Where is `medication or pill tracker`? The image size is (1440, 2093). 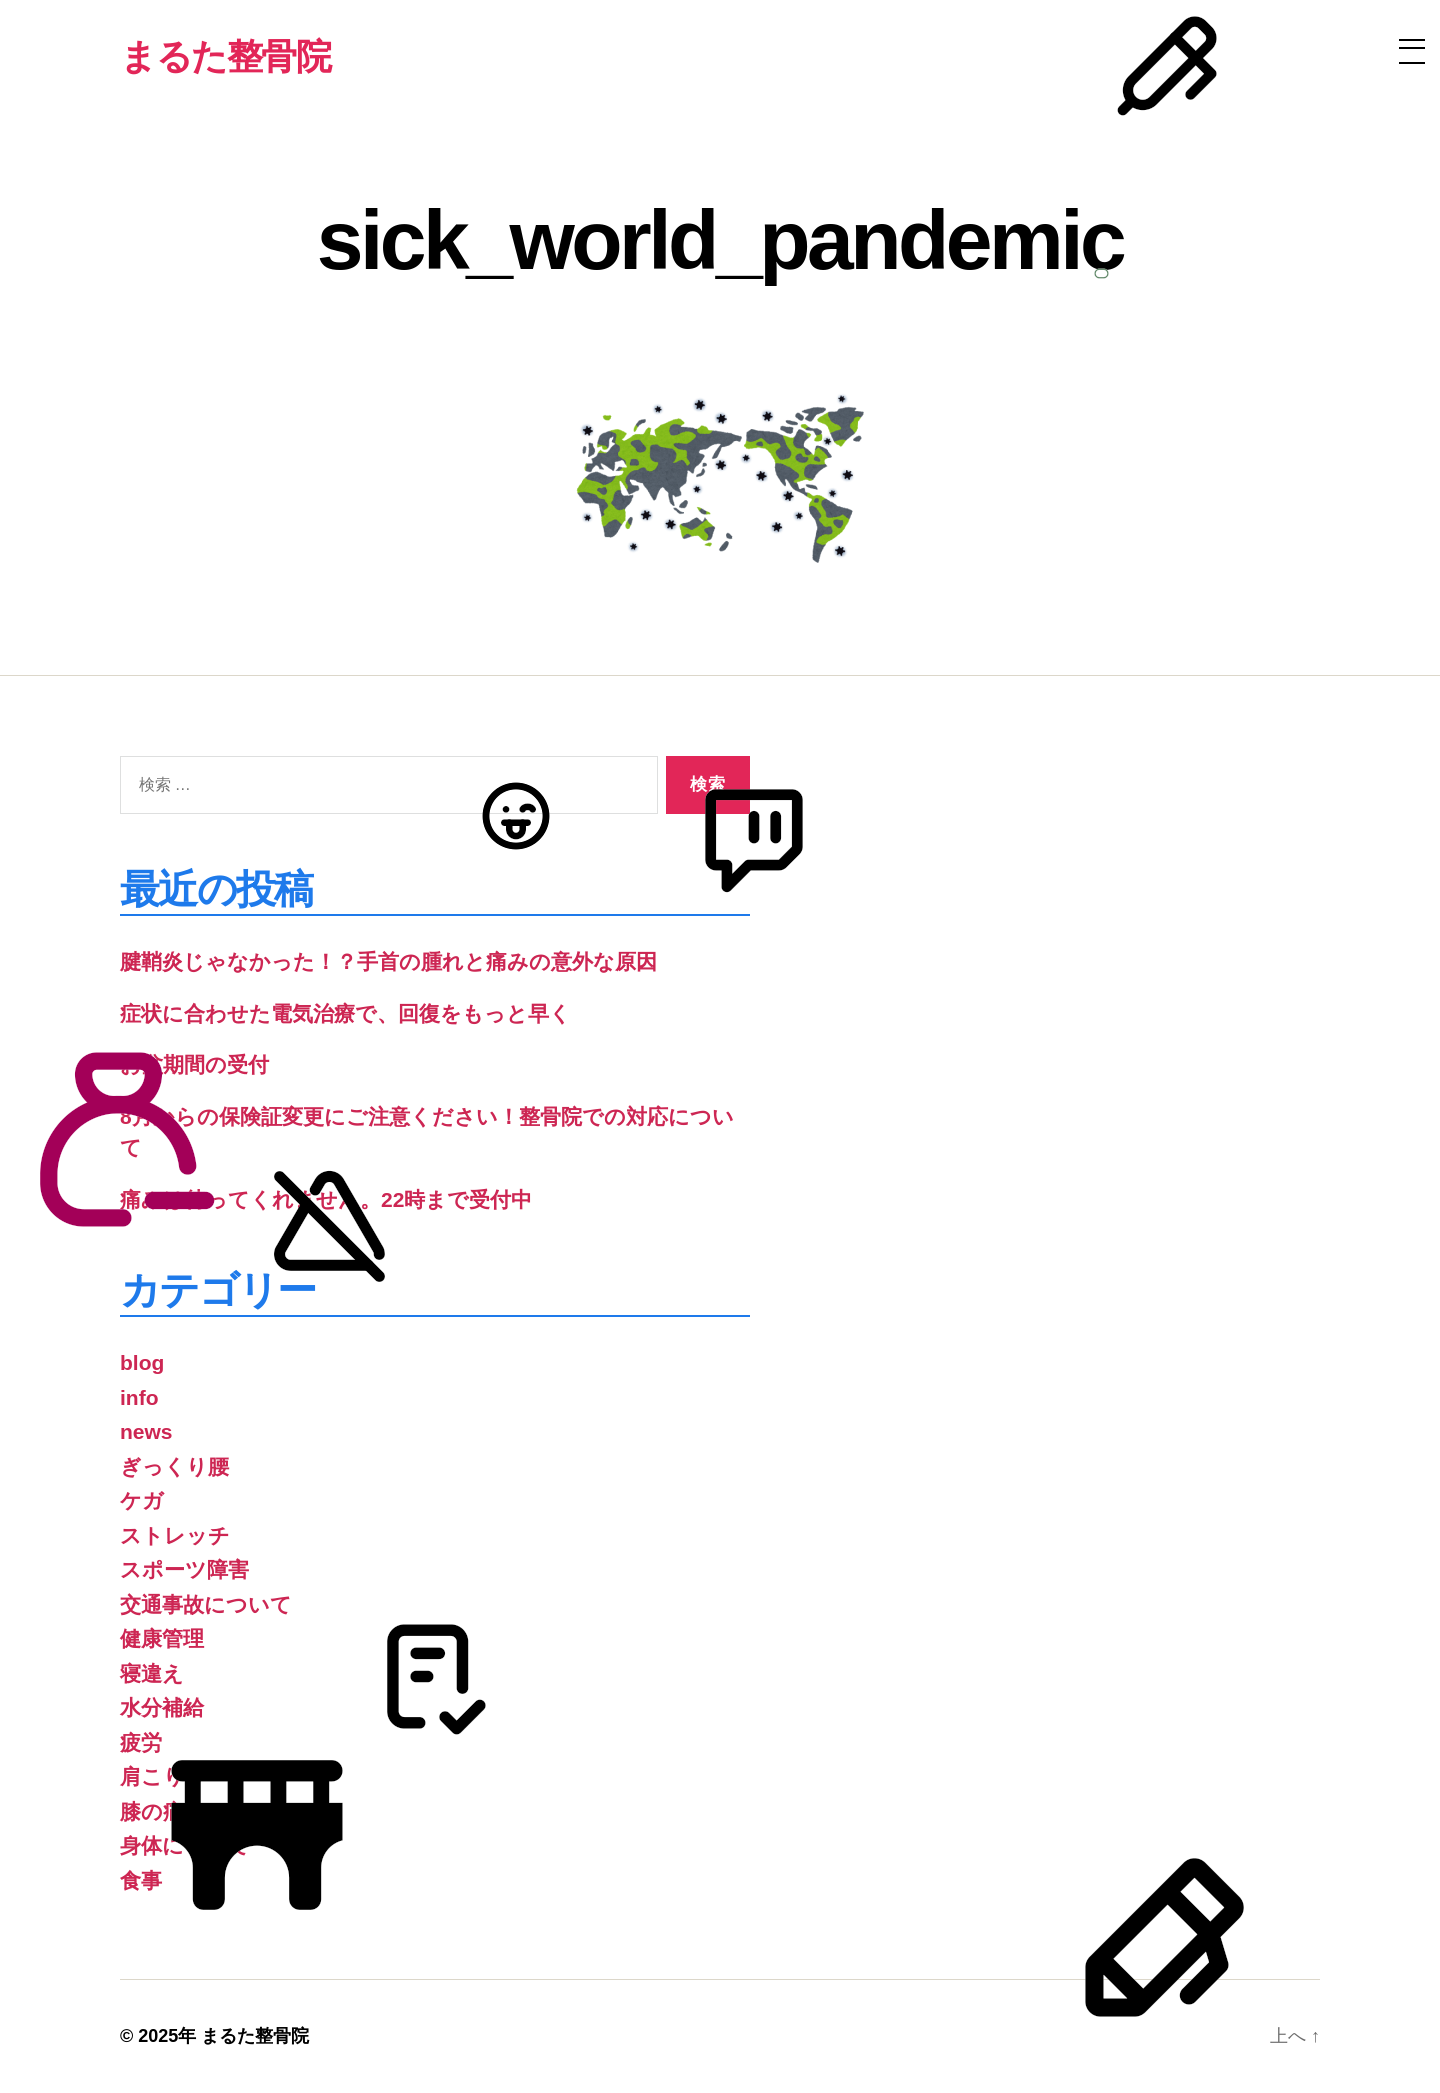
medication or pill tracker is located at coordinates (1101, 273).